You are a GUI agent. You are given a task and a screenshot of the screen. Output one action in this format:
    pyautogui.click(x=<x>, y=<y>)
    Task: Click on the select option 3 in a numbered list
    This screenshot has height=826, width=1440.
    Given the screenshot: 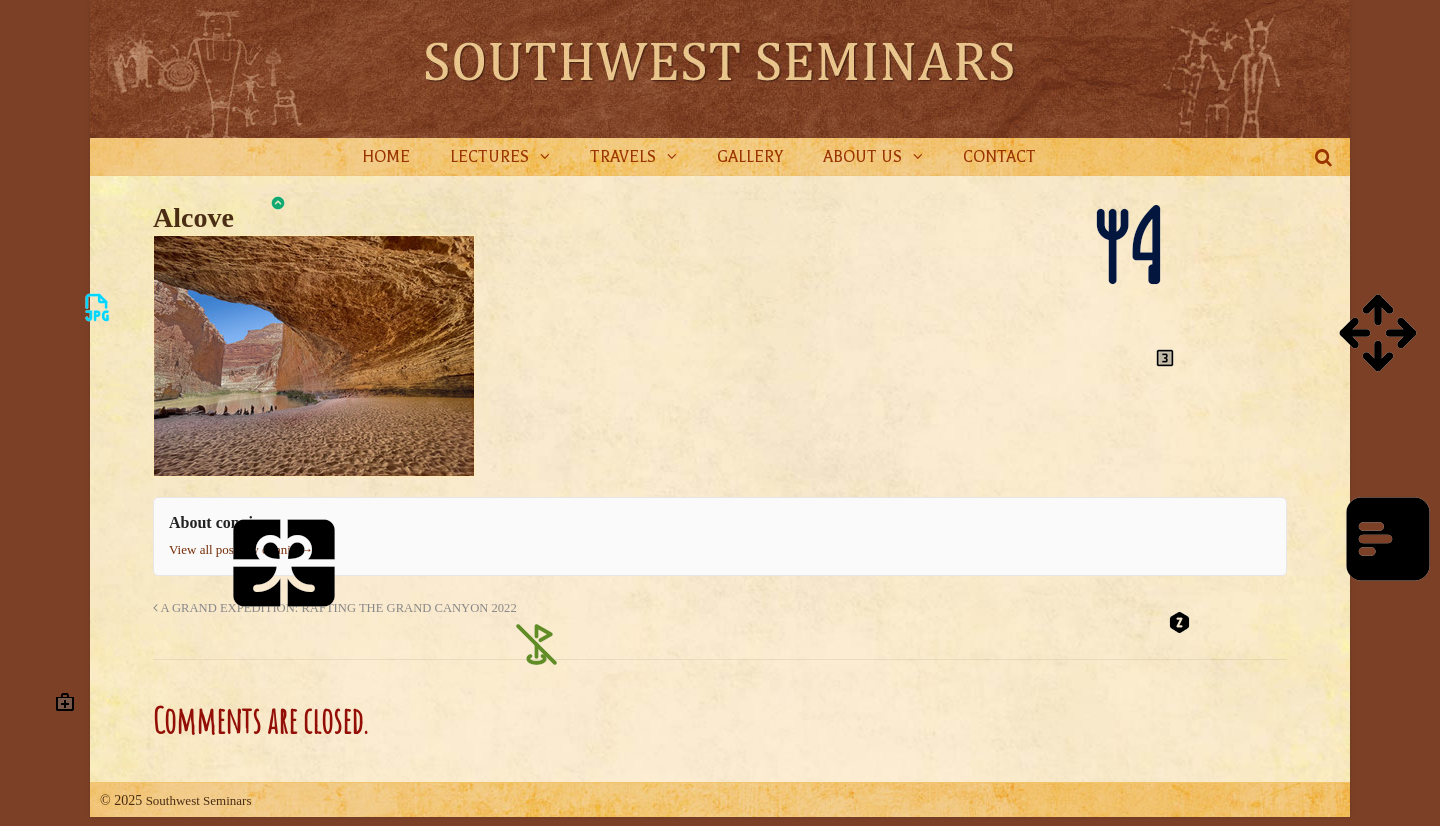 What is the action you would take?
    pyautogui.click(x=1165, y=358)
    